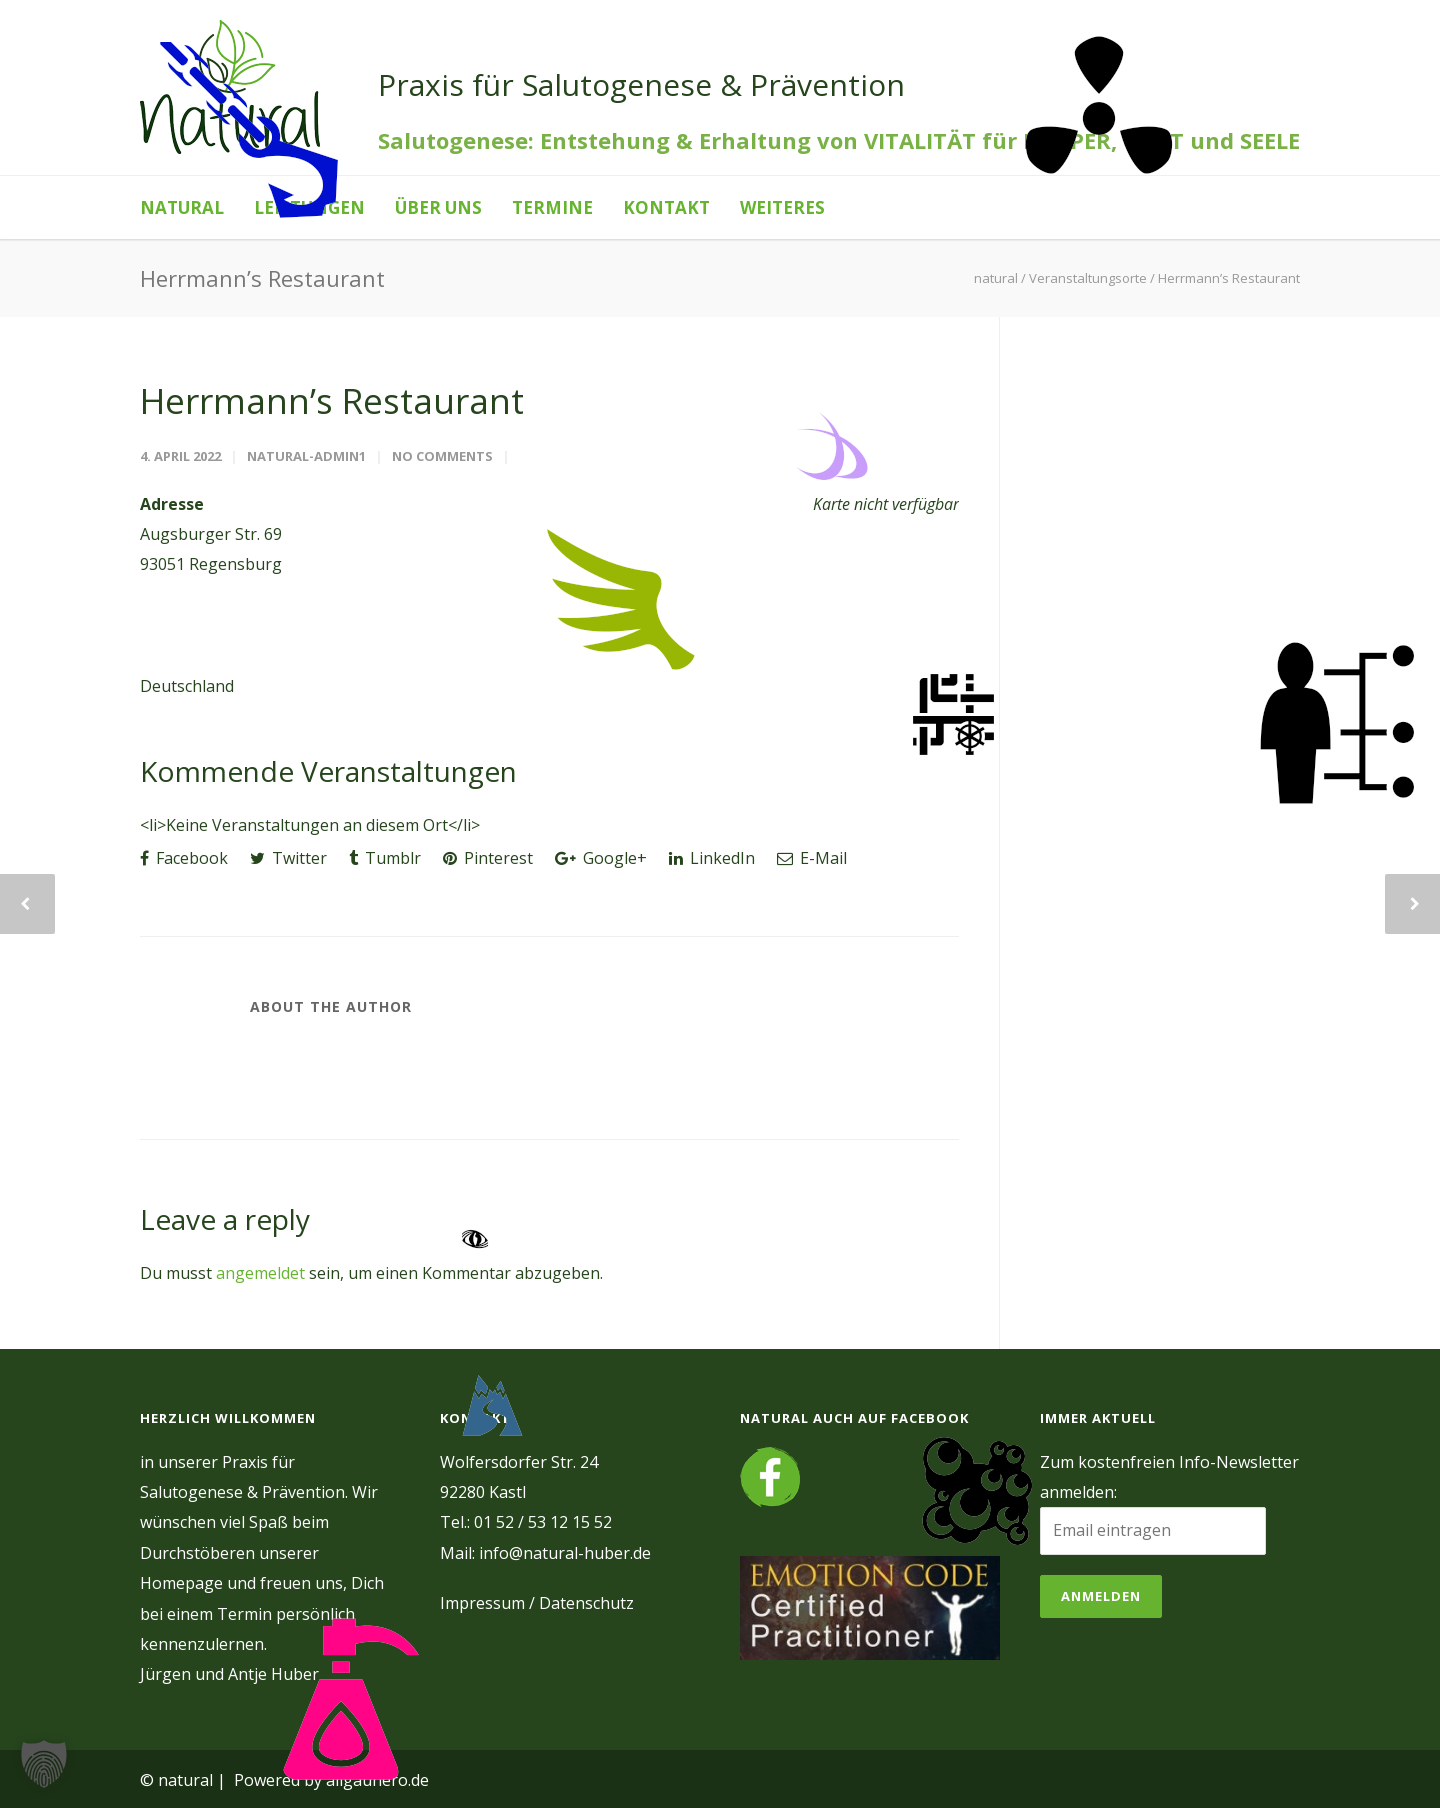 Image resolution: width=1440 pixels, height=1808 pixels. What do you see at coordinates (492, 1405) in the screenshot?
I see `explore mountain trails or scenic routes` at bounding box center [492, 1405].